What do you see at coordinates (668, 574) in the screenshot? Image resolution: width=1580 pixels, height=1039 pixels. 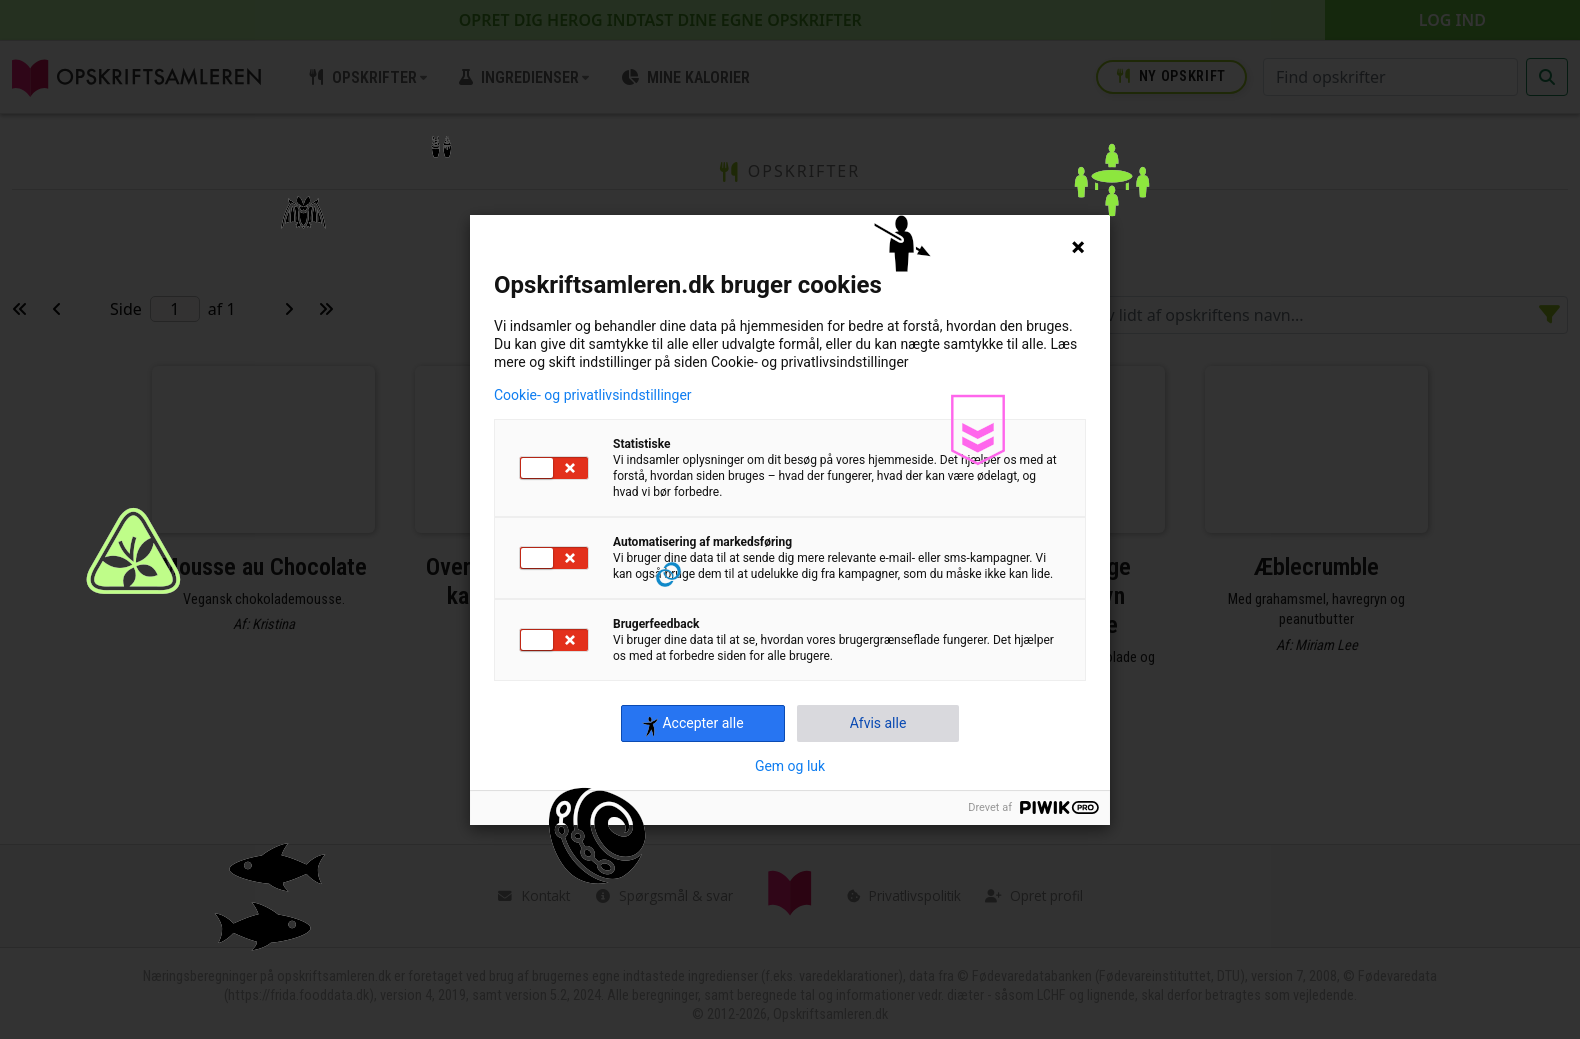 I see `view linked or connected accounts` at bounding box center [668, 574].